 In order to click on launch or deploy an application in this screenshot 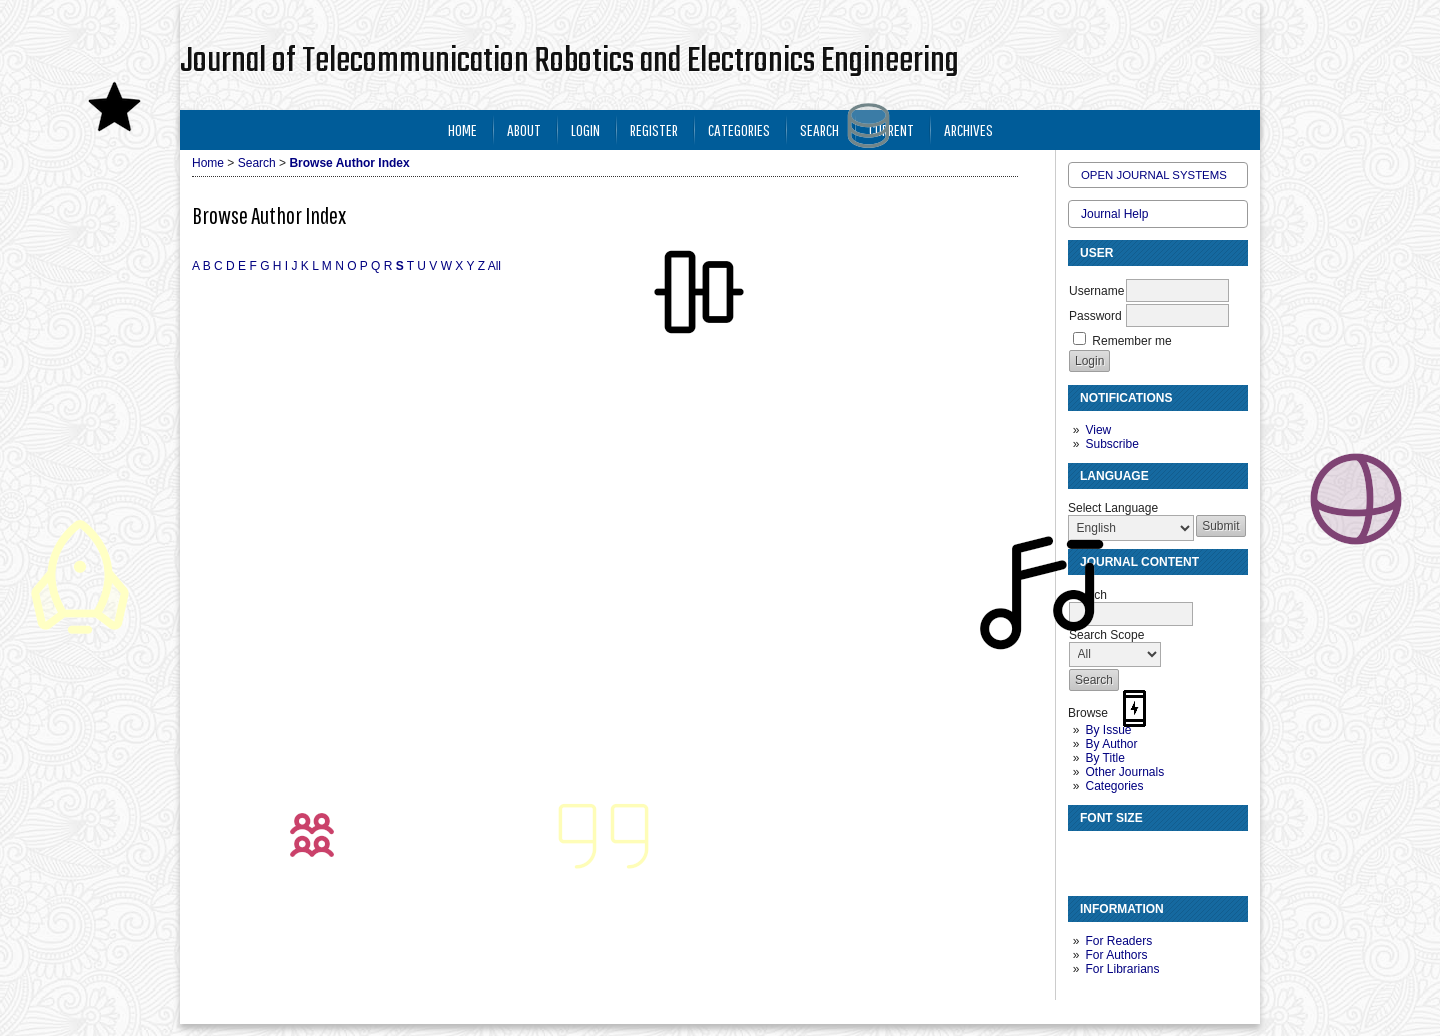, I will do `click(80, 581)`.